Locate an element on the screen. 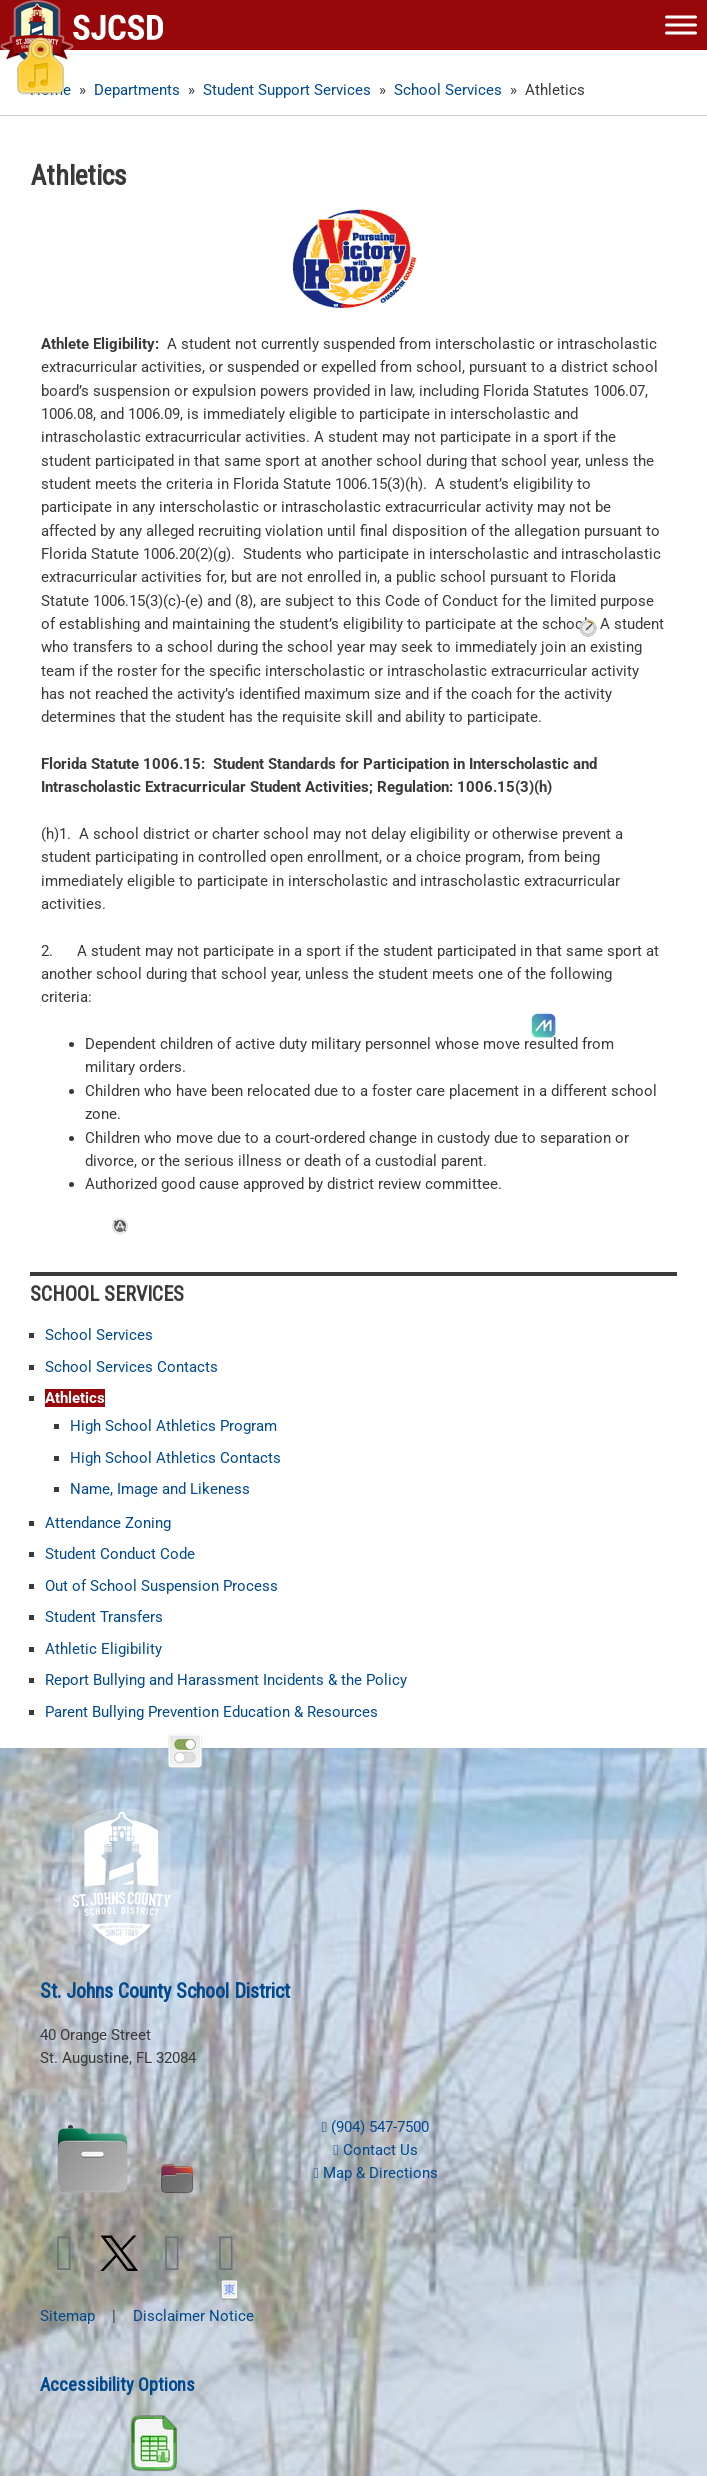  open a spreadsheet template file is located at coordinates (154, 2443).